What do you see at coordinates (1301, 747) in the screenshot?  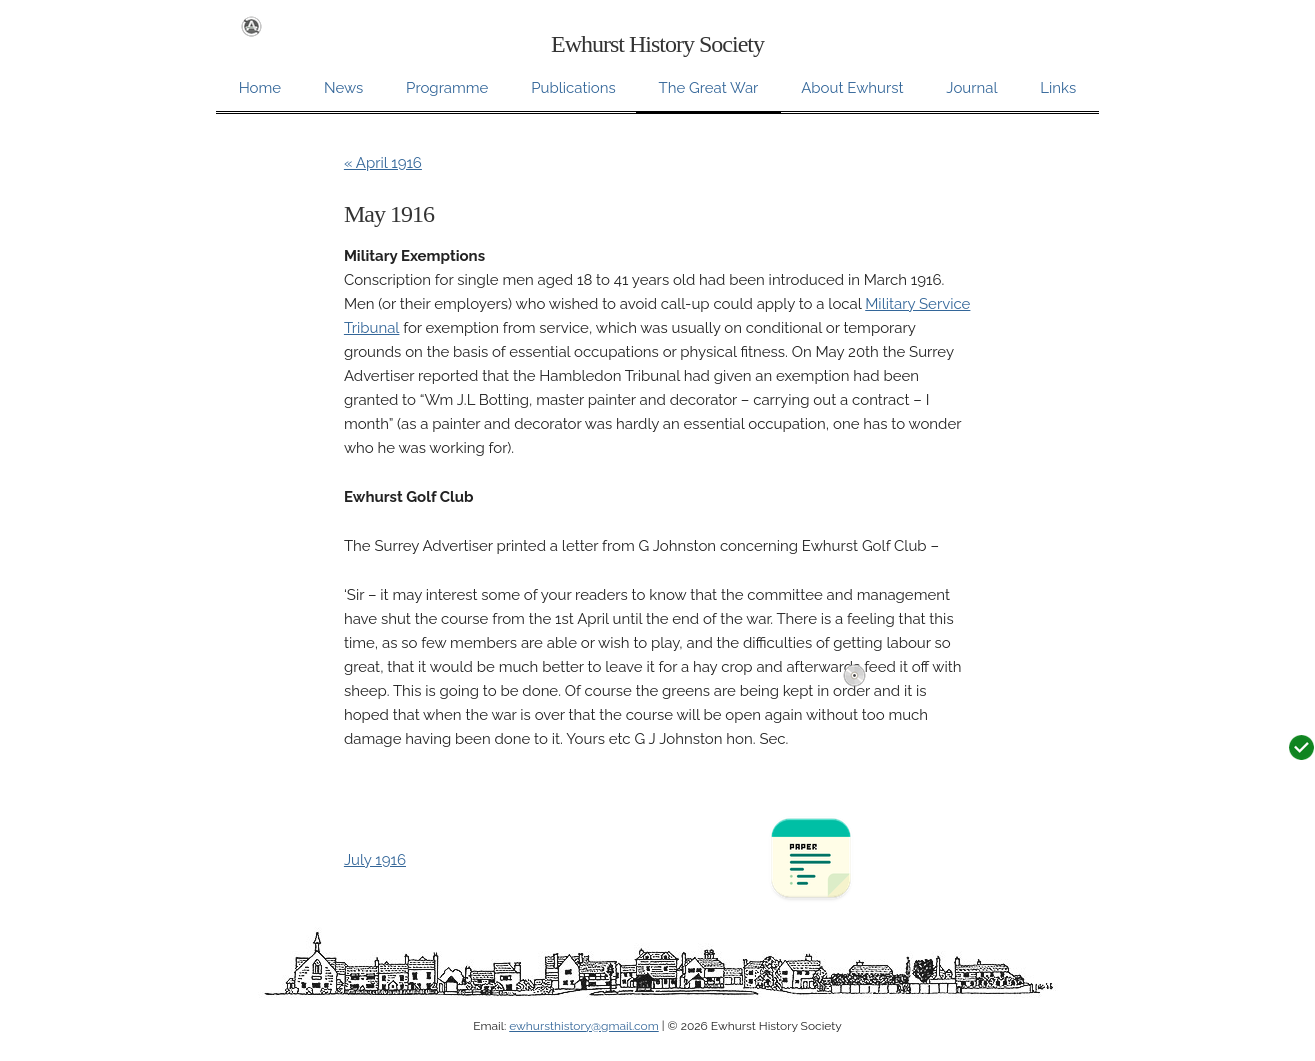 I see `confirm or accept an action` at bounding box center [1301, 747].